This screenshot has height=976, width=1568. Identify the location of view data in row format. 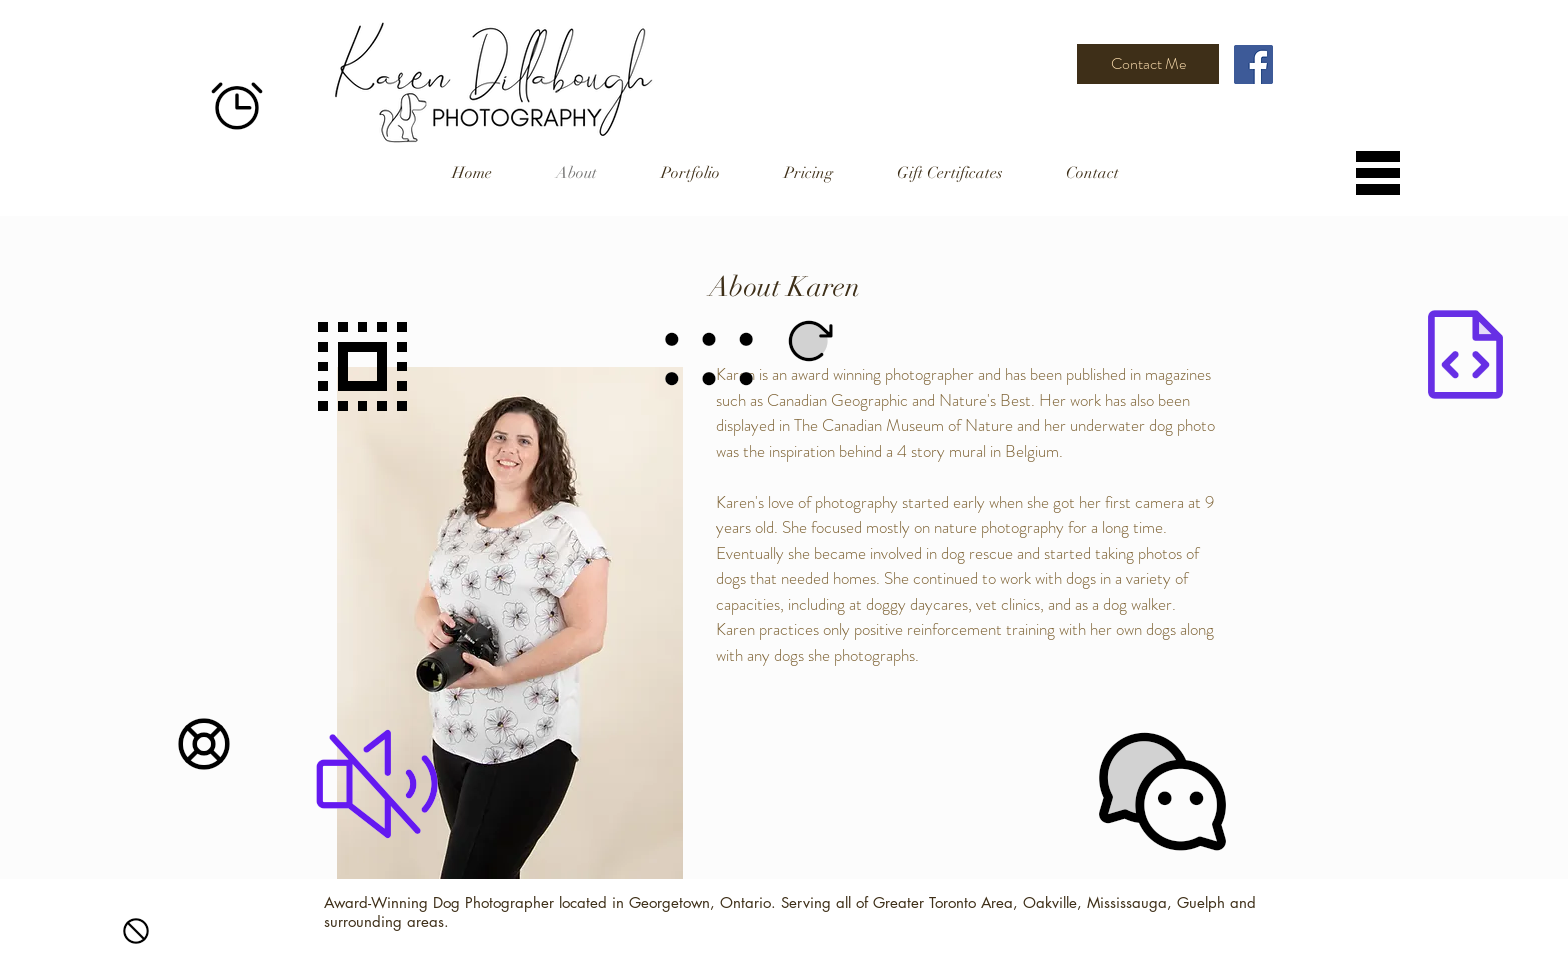
(1378, 173).